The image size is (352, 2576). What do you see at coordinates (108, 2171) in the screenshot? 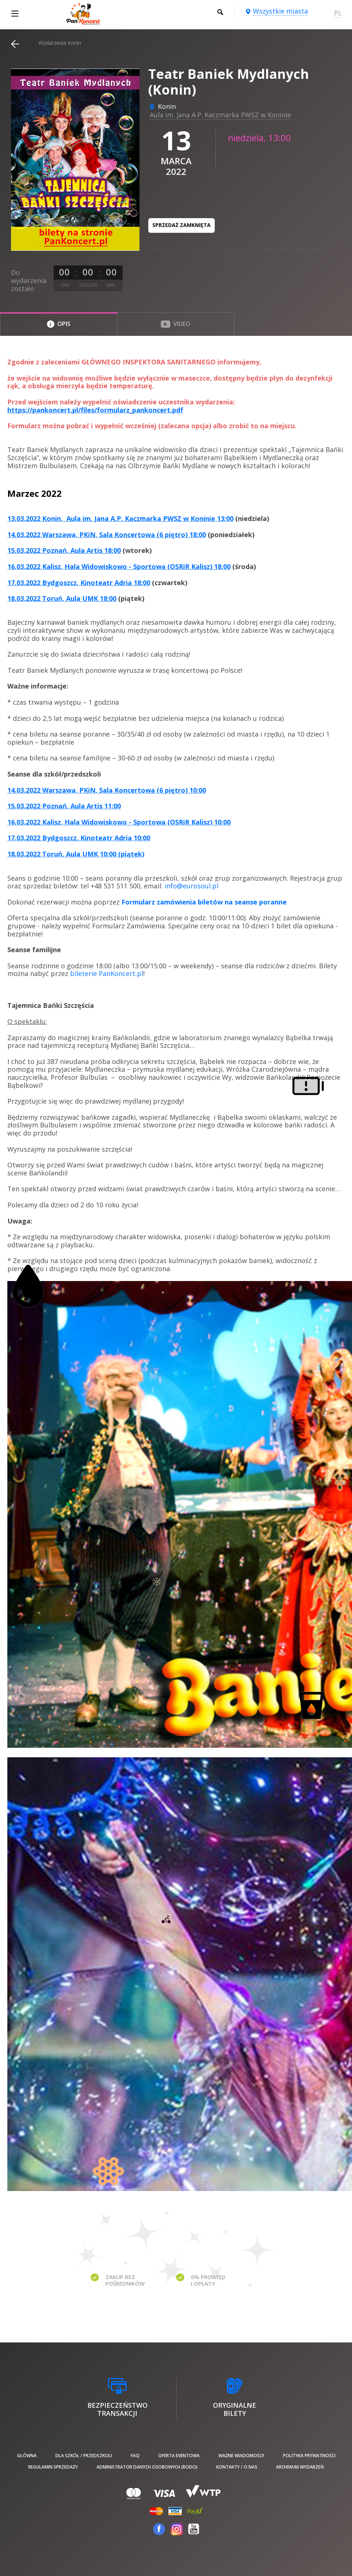
I see `view star-ring network topology` at bounding box center [108, 2171].